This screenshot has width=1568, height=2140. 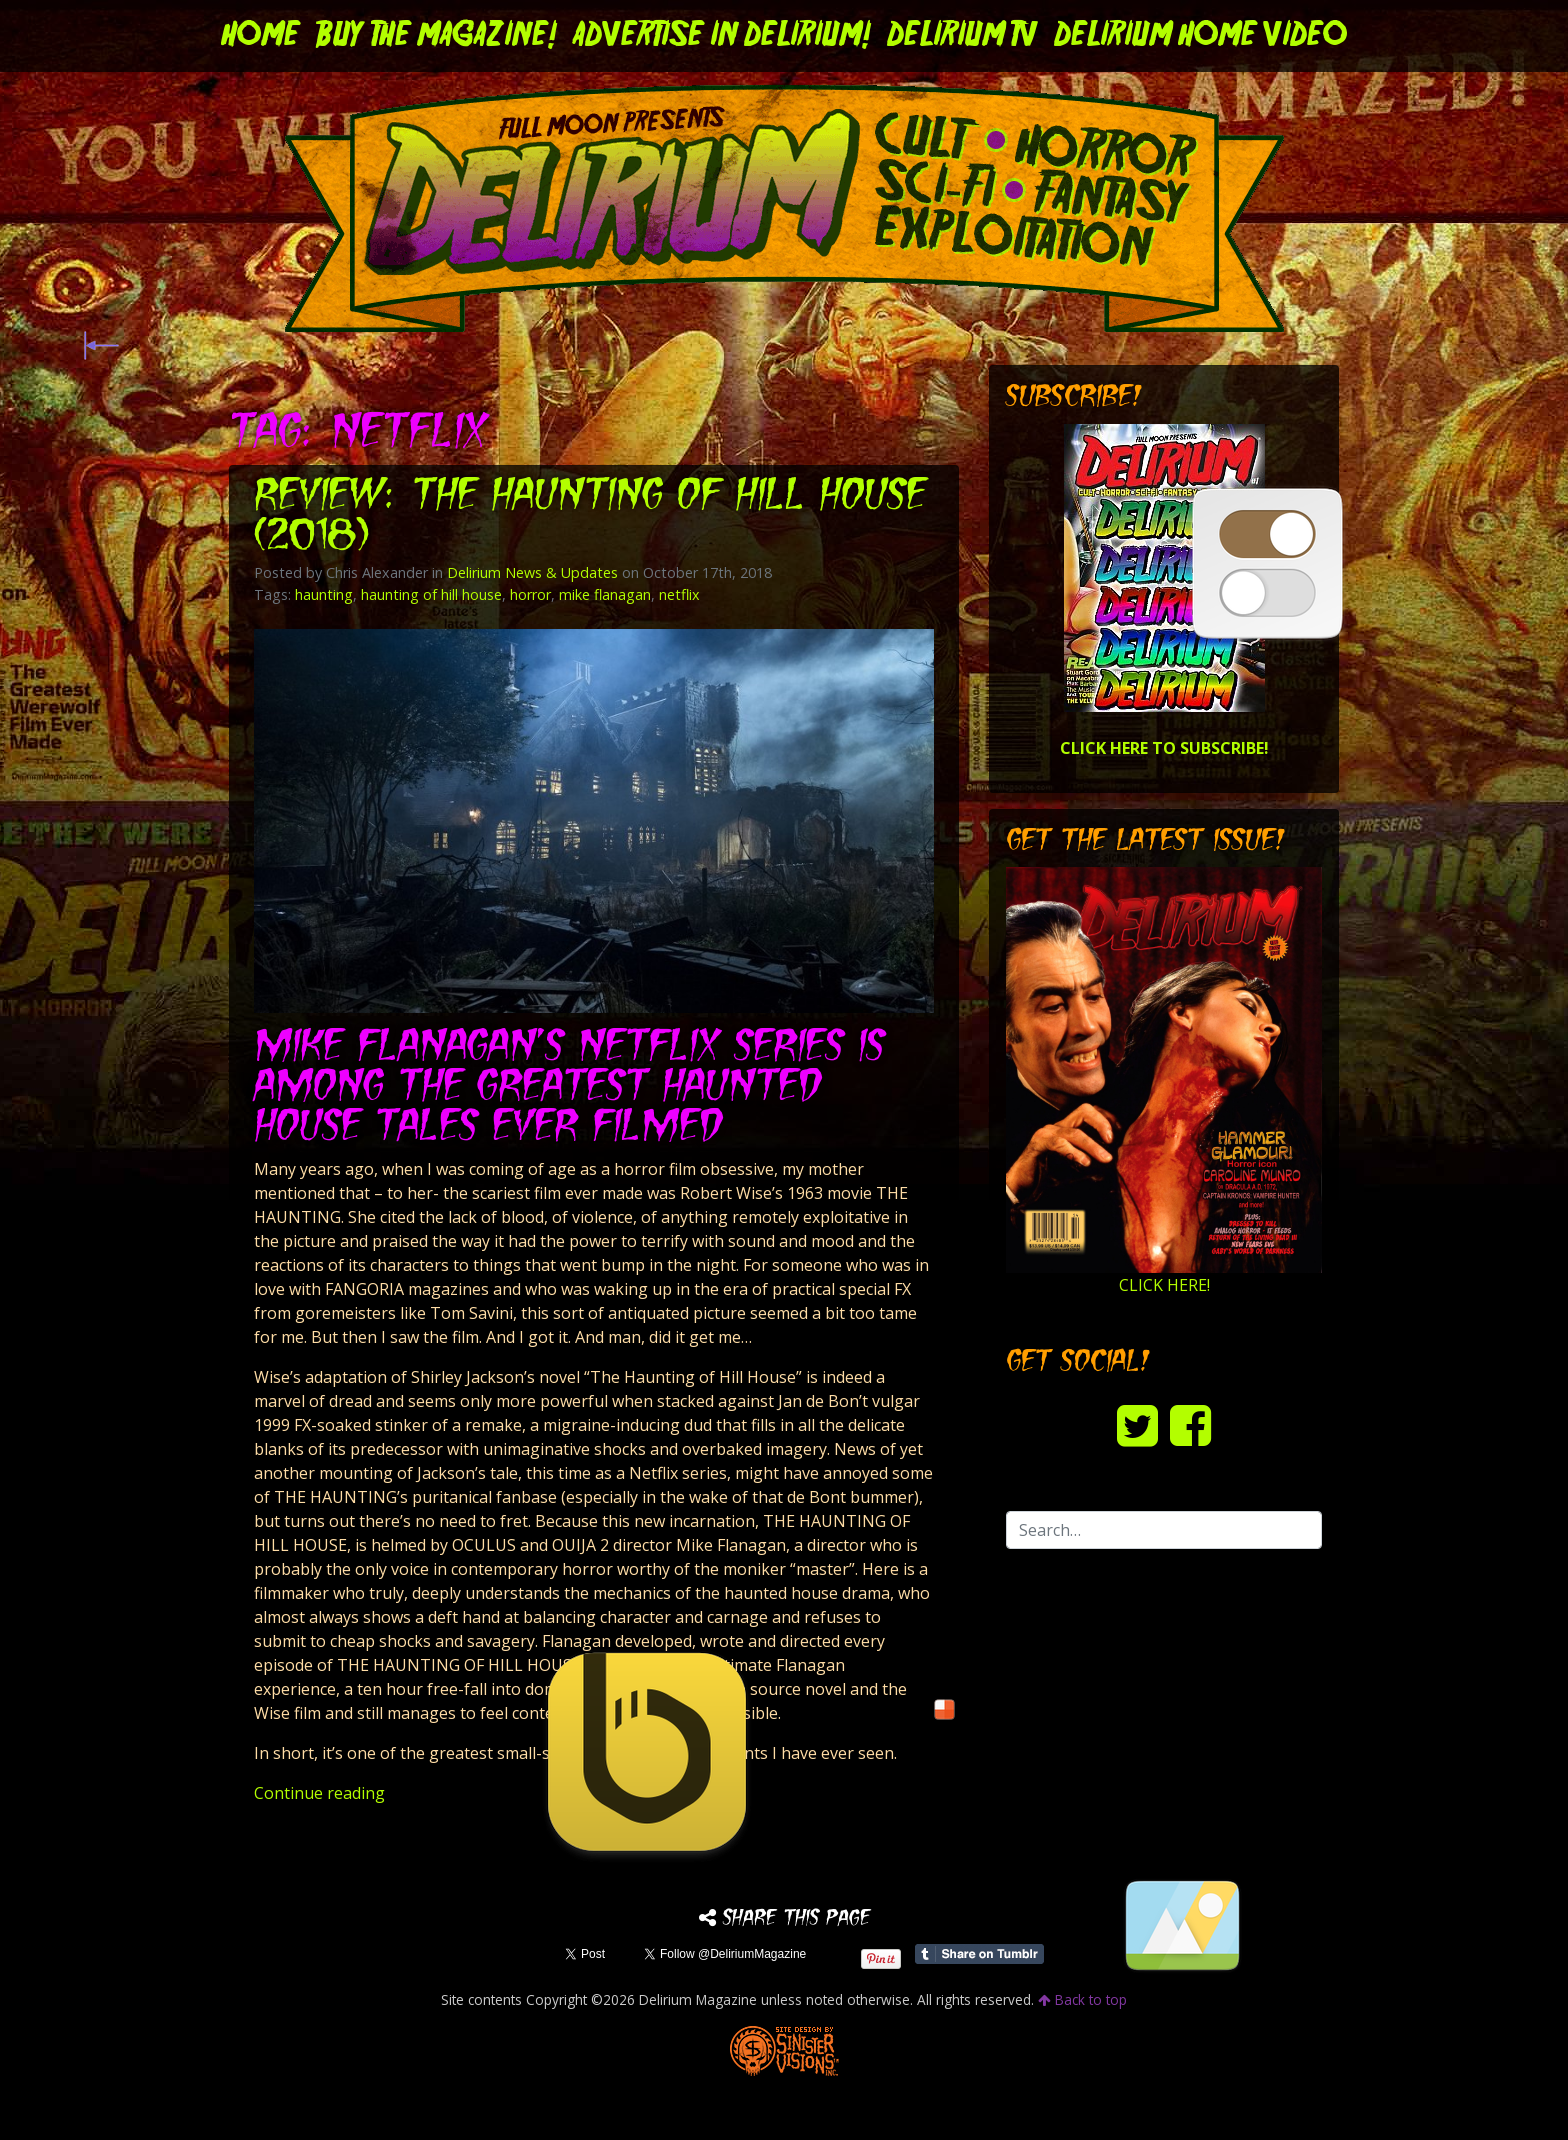 I want to click on open beekeeper studio database manager, so click(x=647, y=1752).